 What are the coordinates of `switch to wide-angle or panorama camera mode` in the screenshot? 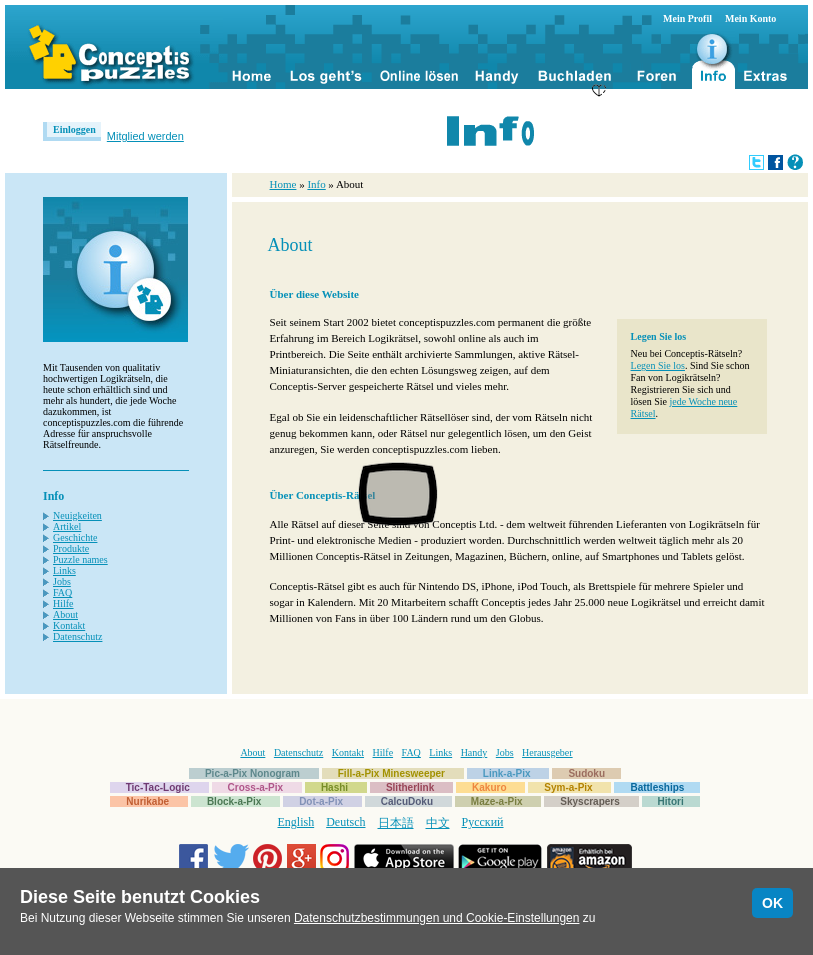 It's located at (398, 494).